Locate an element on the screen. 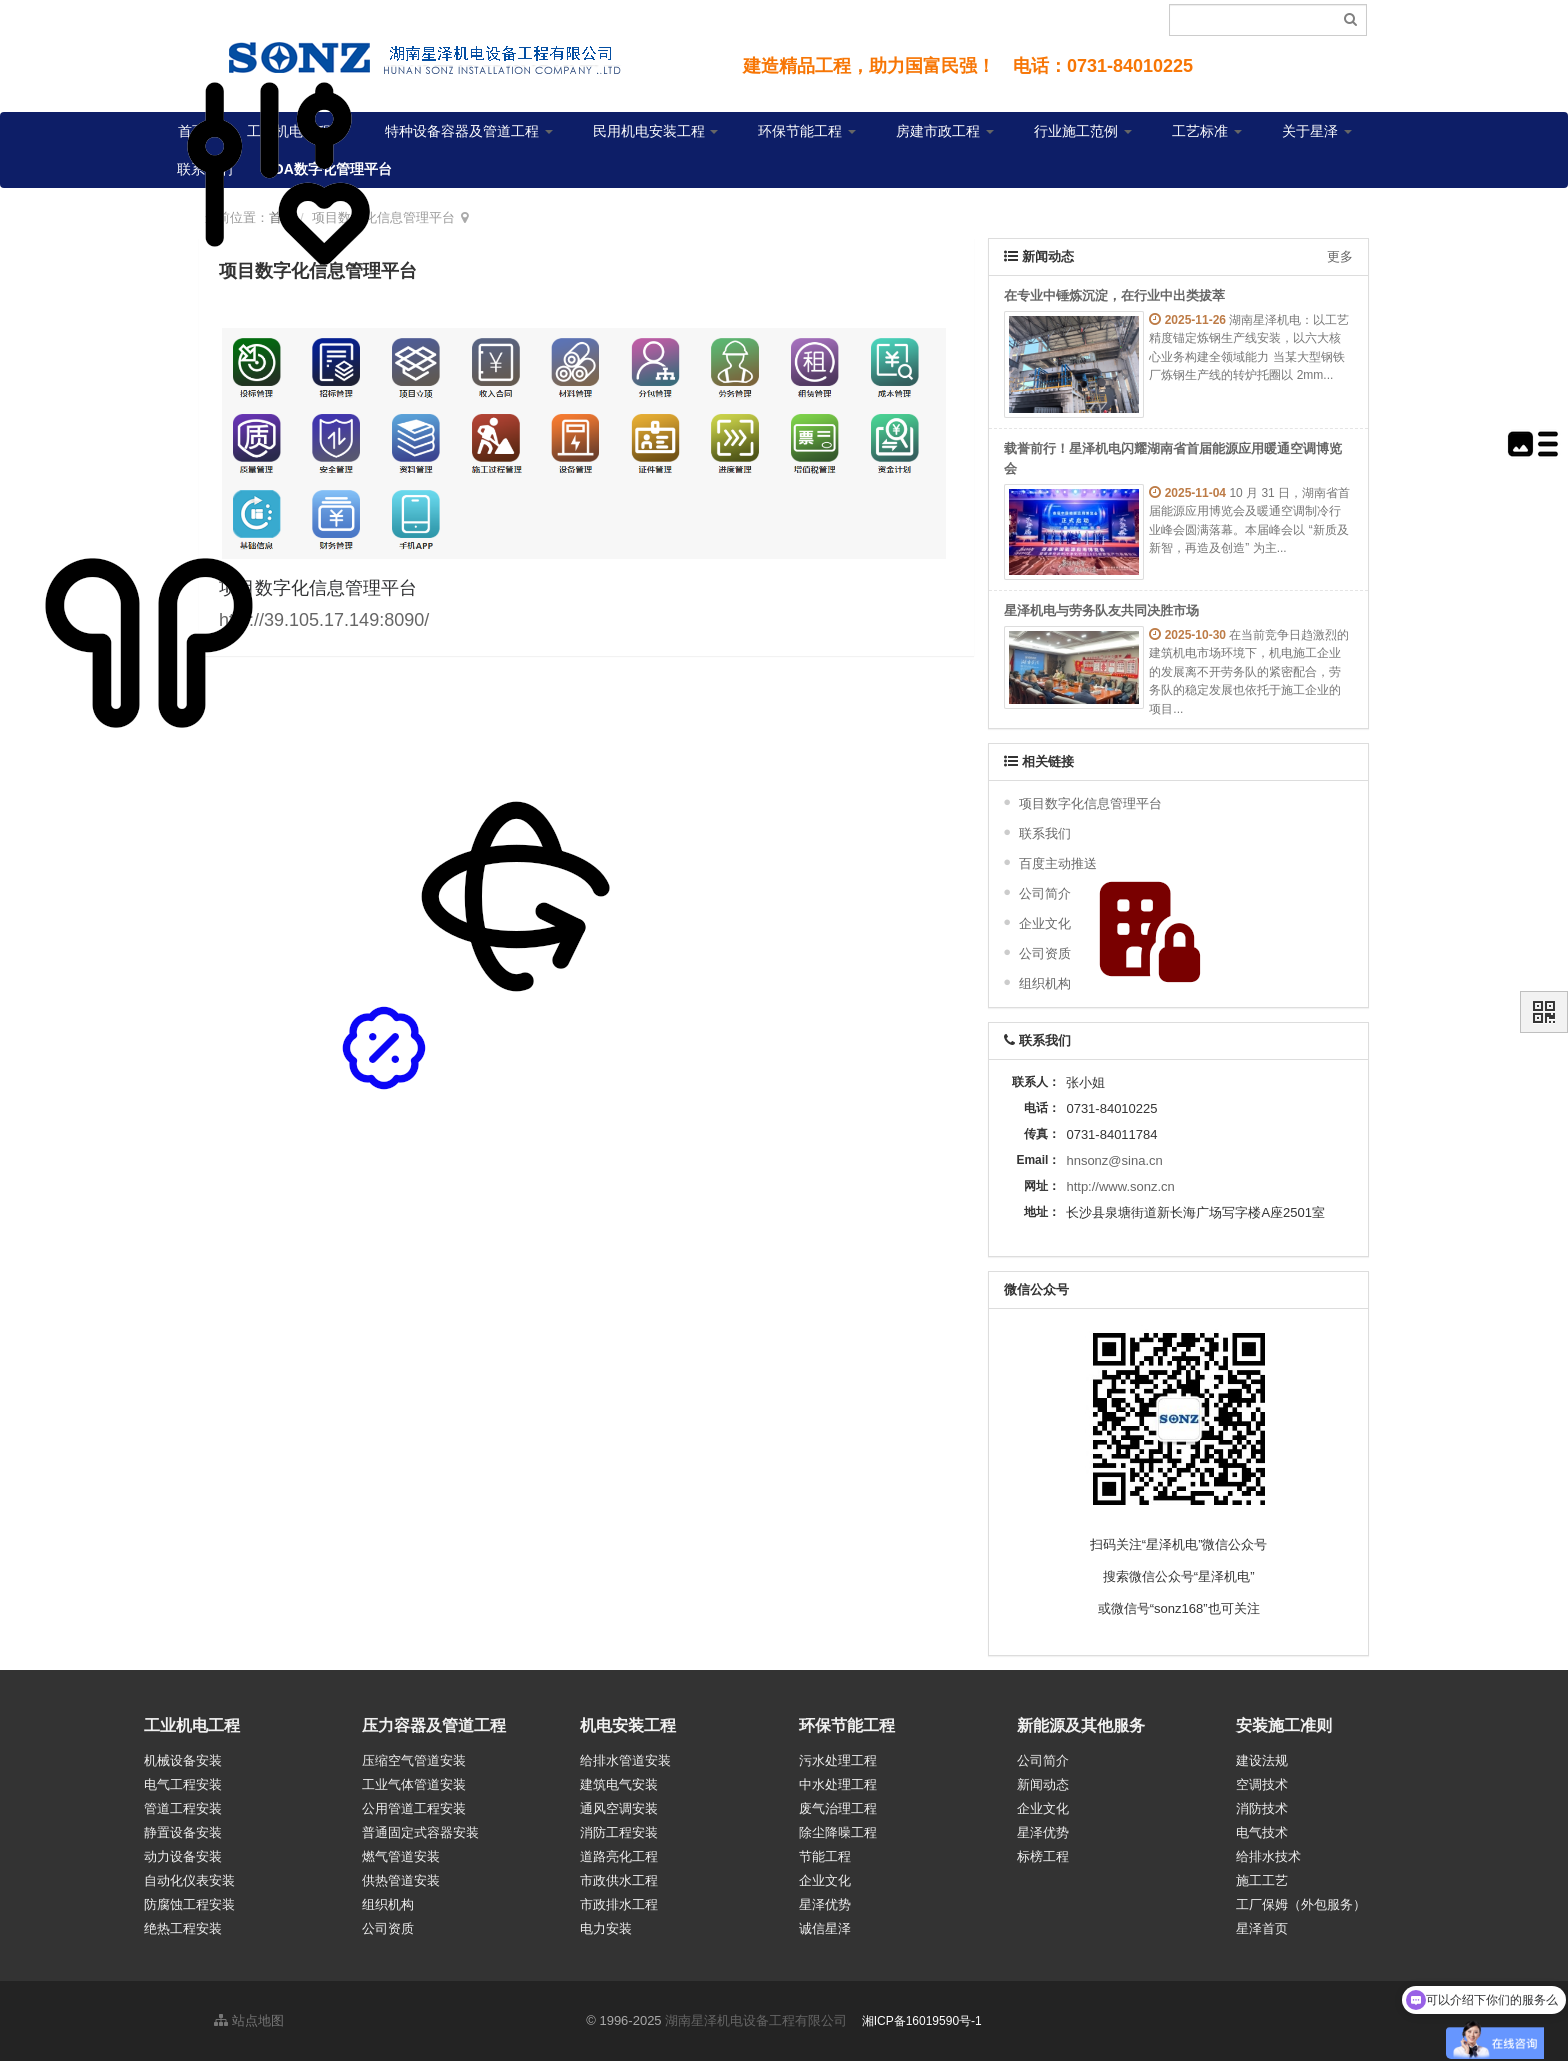 This screenshot has height=2061, width=1568. rotate object in 3D space is located at coordinates (516, 896).